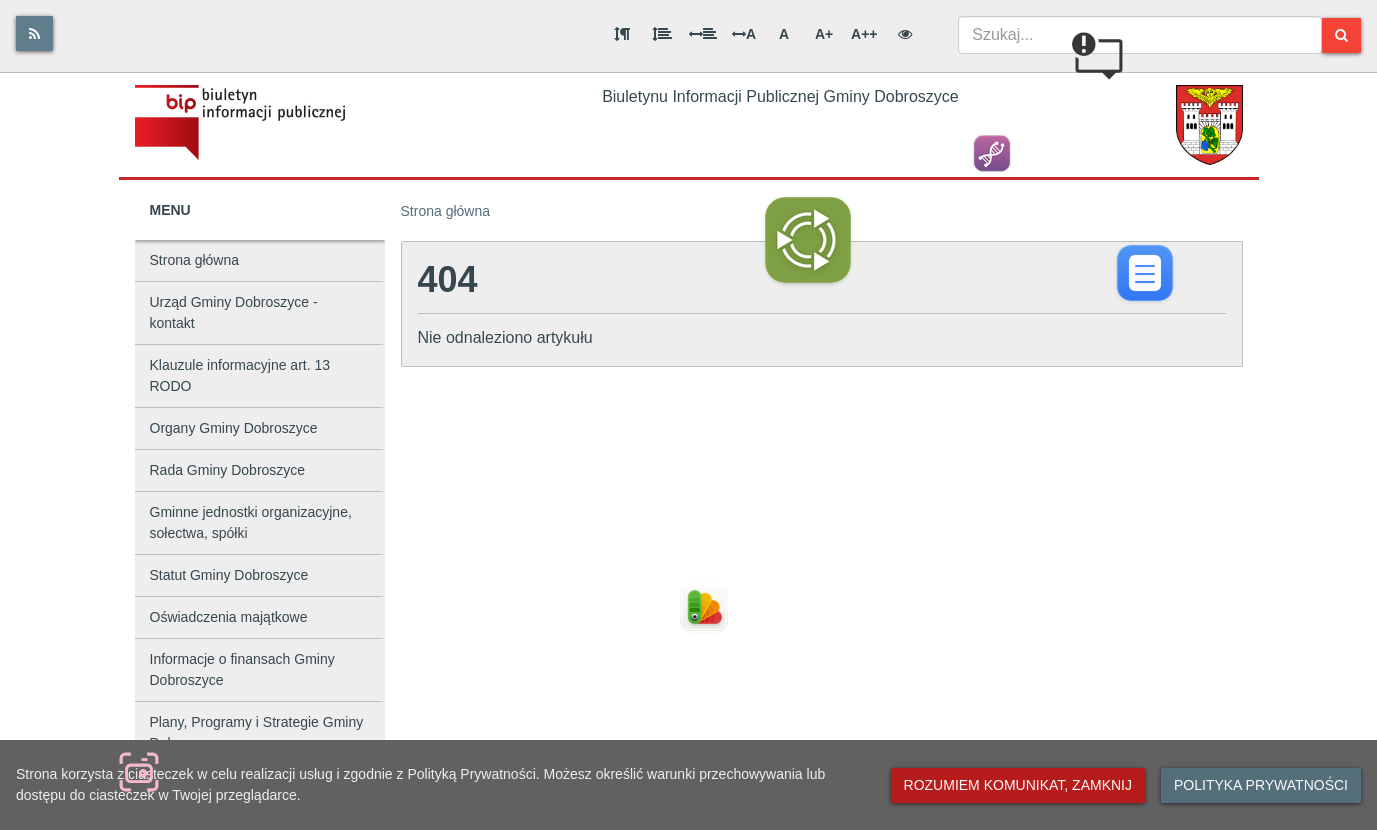  I want to click on open education and science apps category, so click(992, 154).